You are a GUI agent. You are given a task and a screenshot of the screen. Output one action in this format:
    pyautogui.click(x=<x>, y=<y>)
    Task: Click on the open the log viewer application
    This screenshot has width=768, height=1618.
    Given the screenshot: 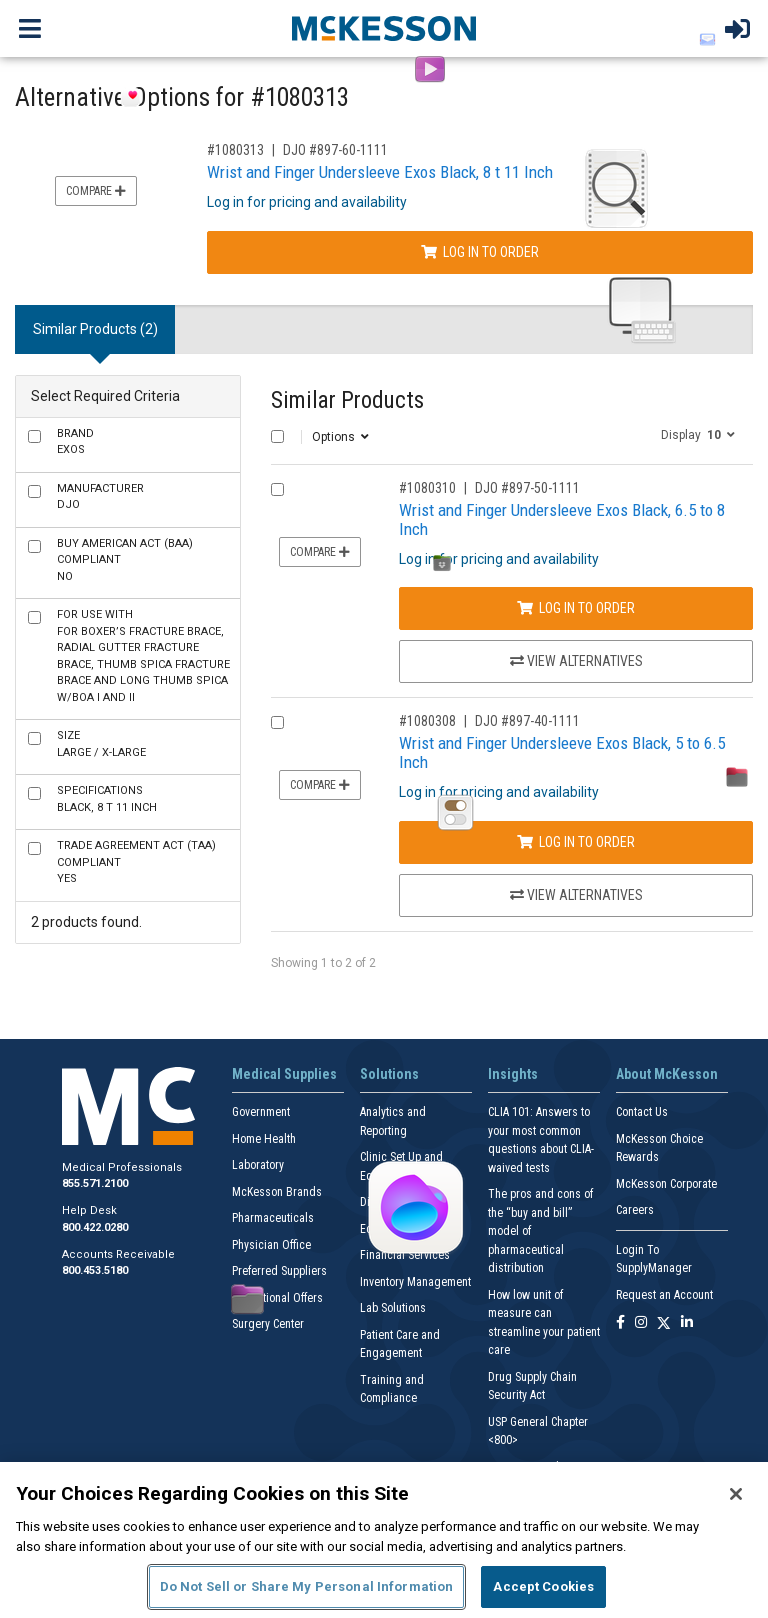 What is the action you would take?
    pyautogui.click(x=616, y=188)
    